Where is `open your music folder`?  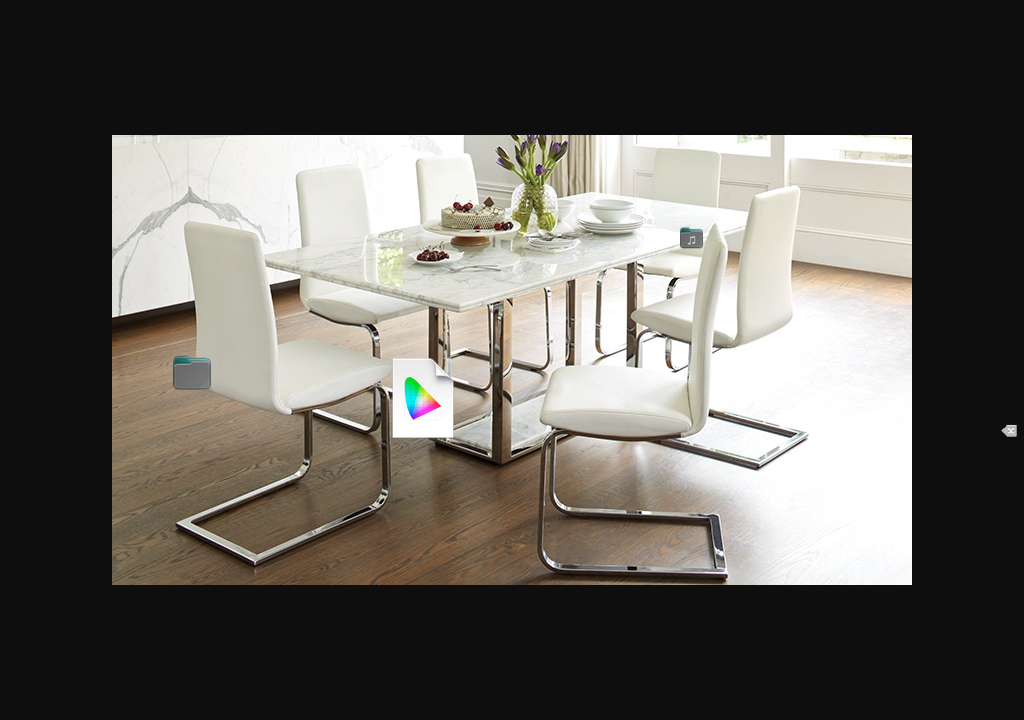 open your music folder is located at coordinates (691, 237).